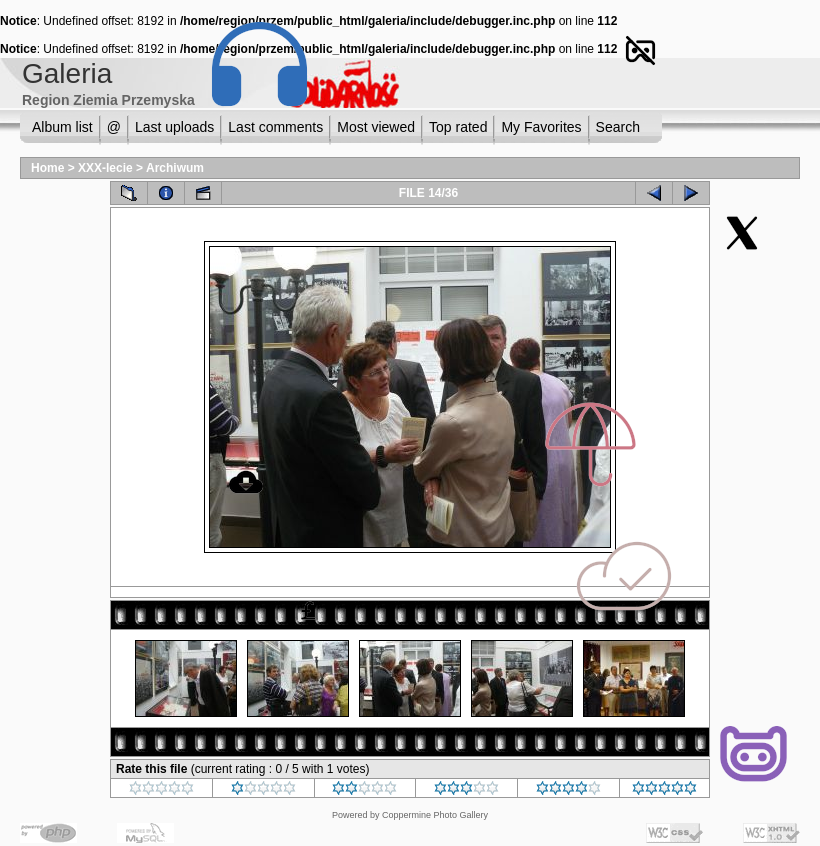  I want to click on open the X (formerly Twitter) app, so click(742, 233).